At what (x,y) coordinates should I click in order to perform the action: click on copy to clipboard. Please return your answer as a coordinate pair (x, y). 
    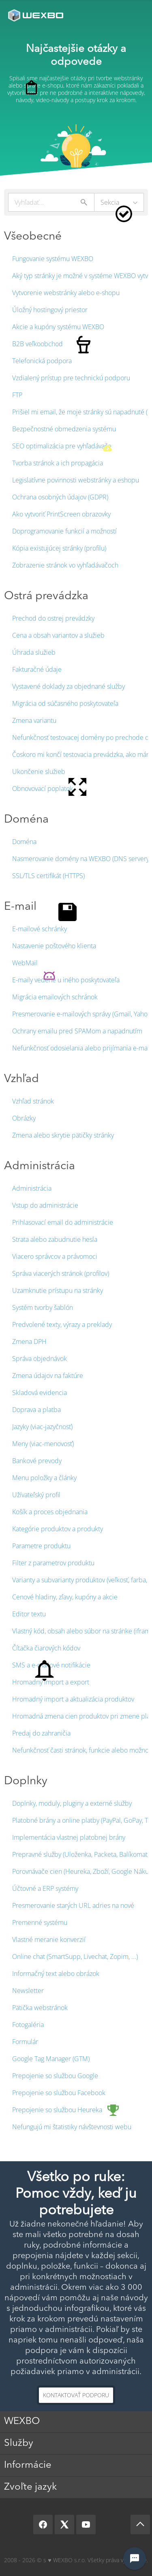
    Looking at the image, I should click on (31, 87).